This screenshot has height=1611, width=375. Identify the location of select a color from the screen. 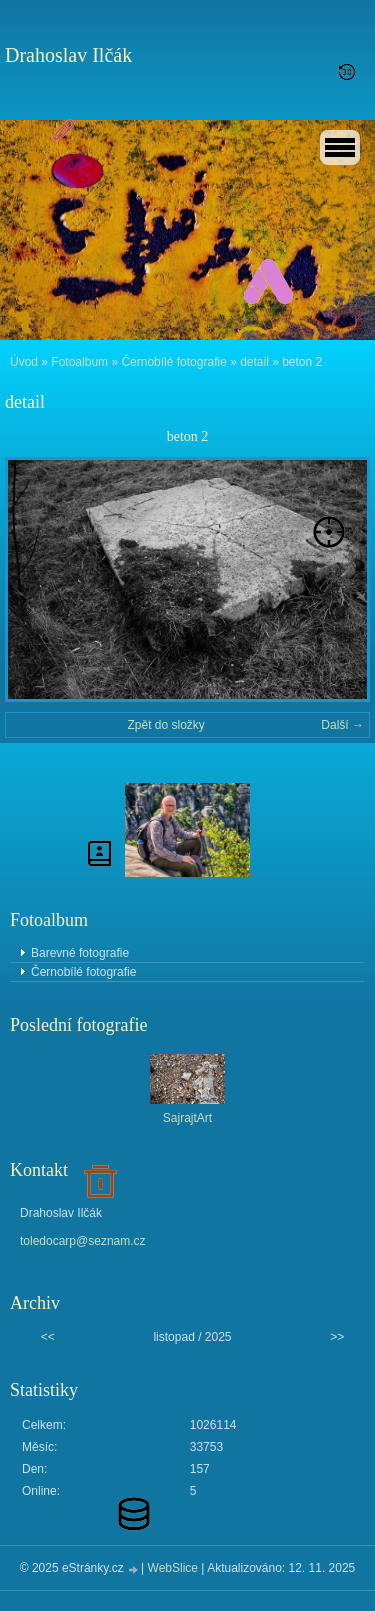
(63, 130).